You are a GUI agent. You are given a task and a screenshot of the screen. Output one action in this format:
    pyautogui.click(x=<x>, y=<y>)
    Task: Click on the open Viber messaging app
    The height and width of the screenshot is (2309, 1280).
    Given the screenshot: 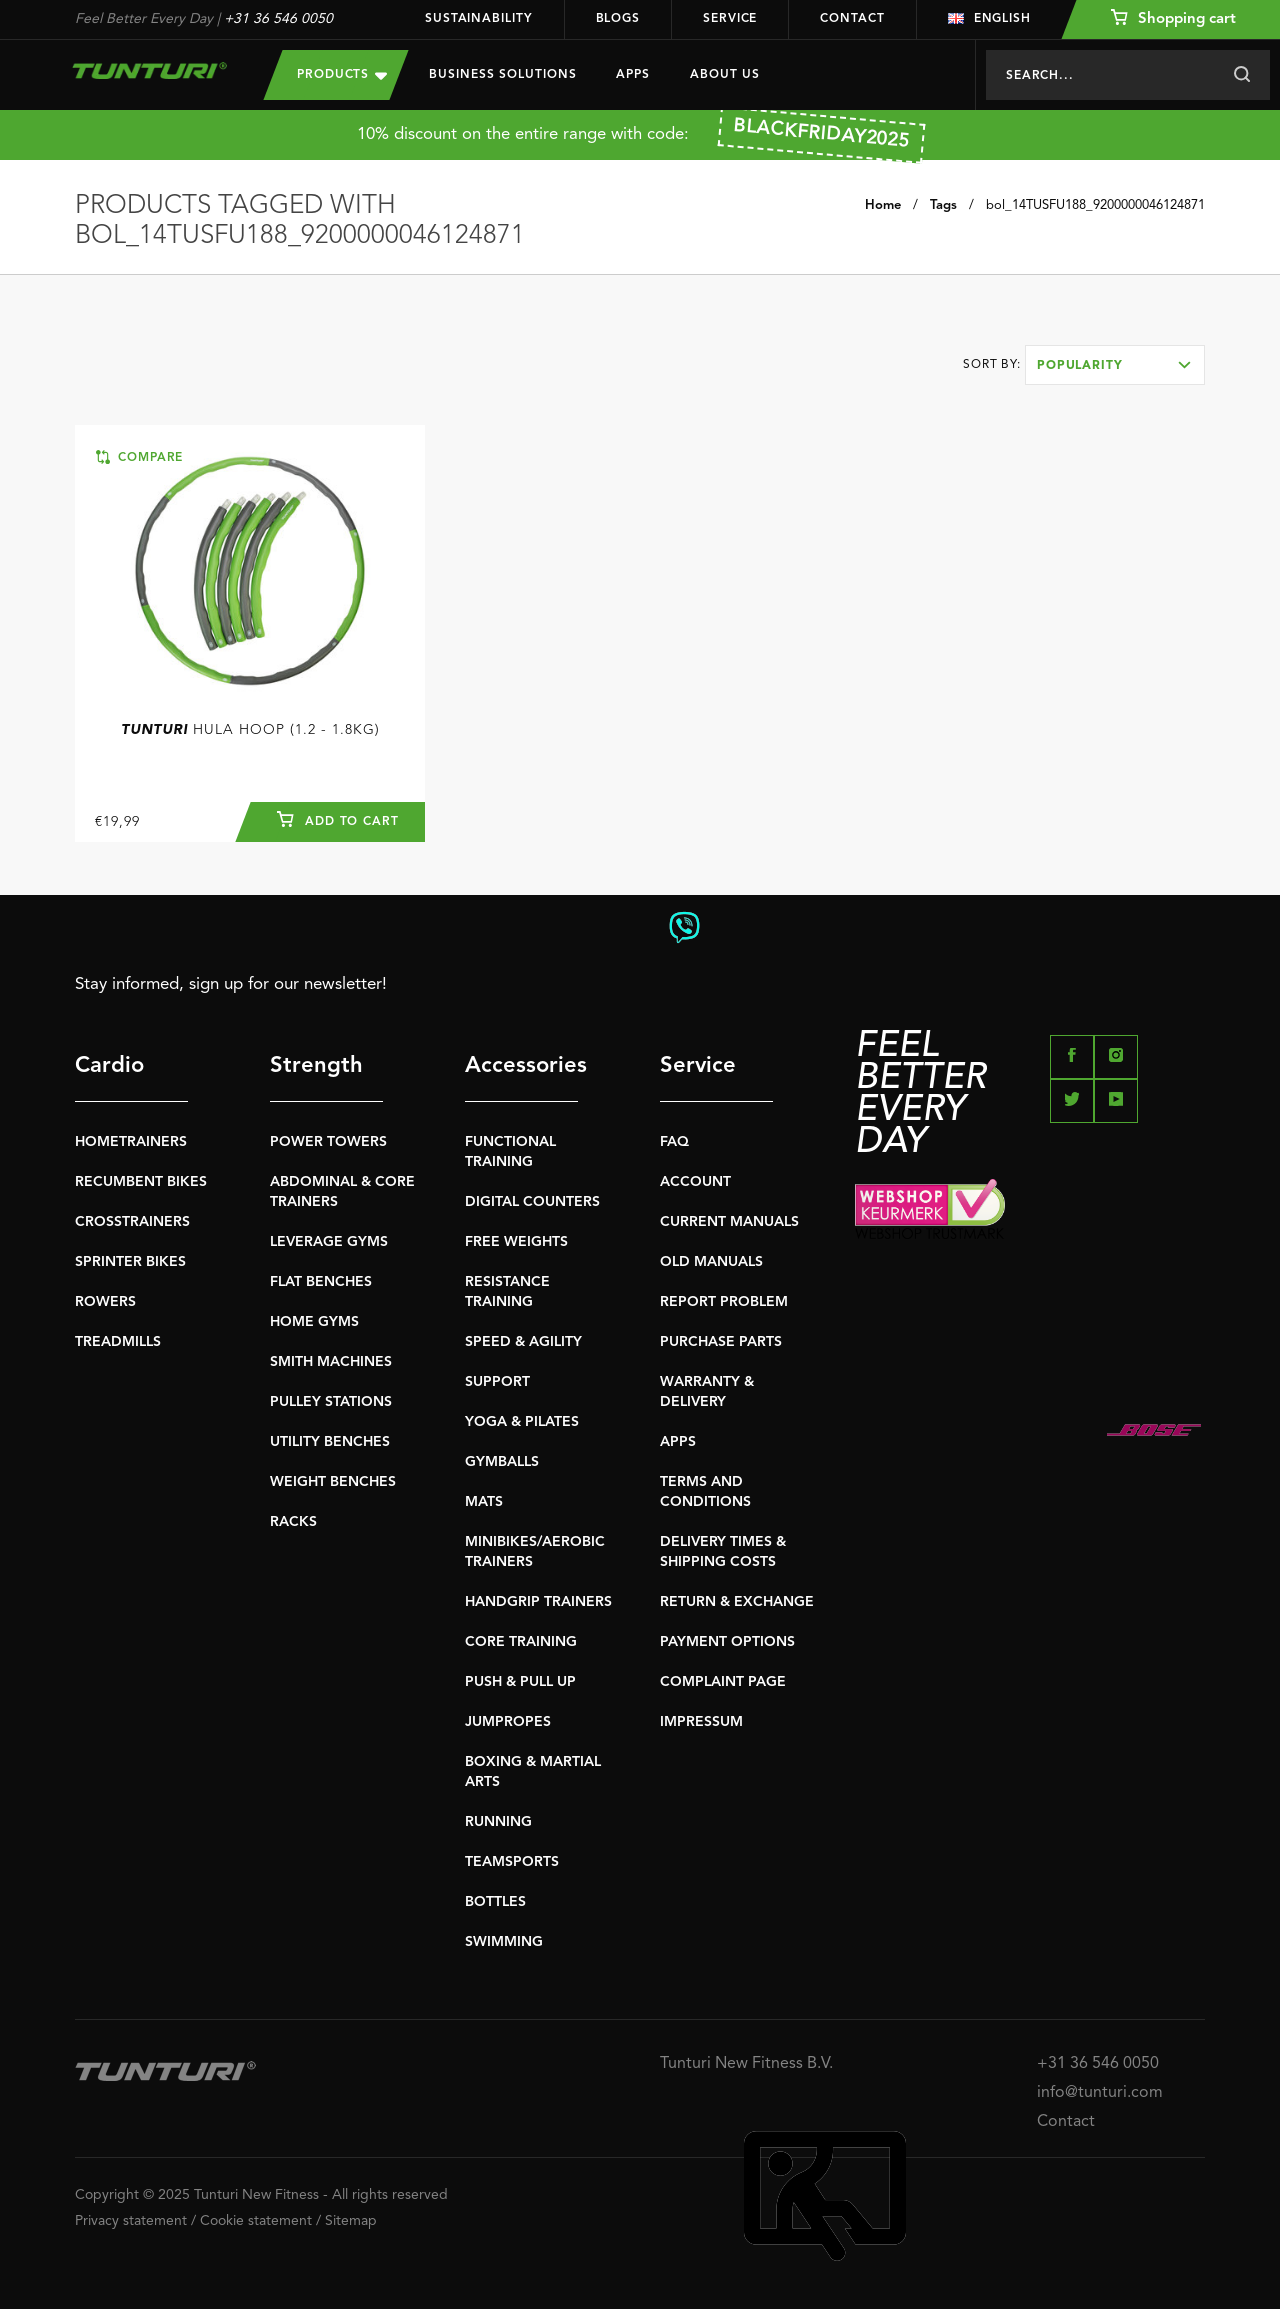 What is the action you would take?
    pyautogui.click(x=684, y=927)
    